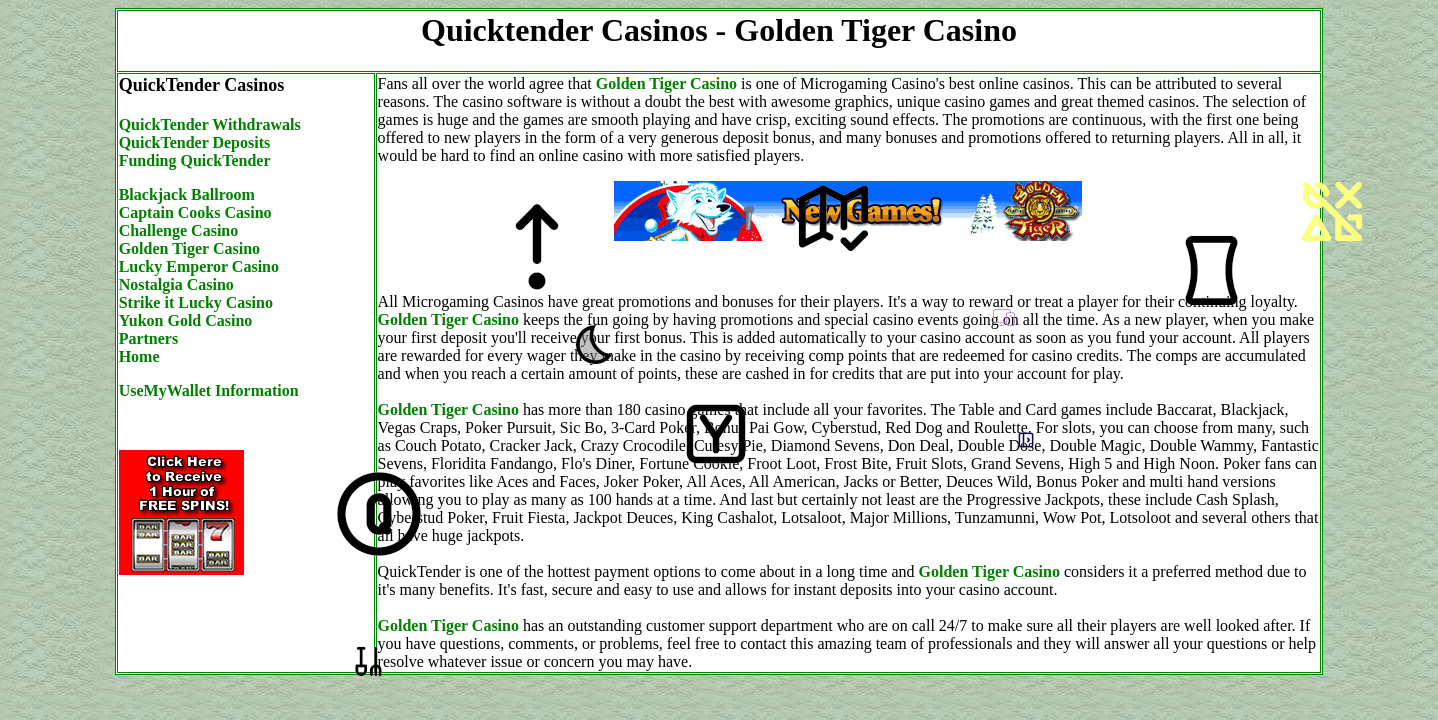  Describe the element at coordinates (595, 344) in the screenshot. I see `enable bedtime or sleep mode` at that location.